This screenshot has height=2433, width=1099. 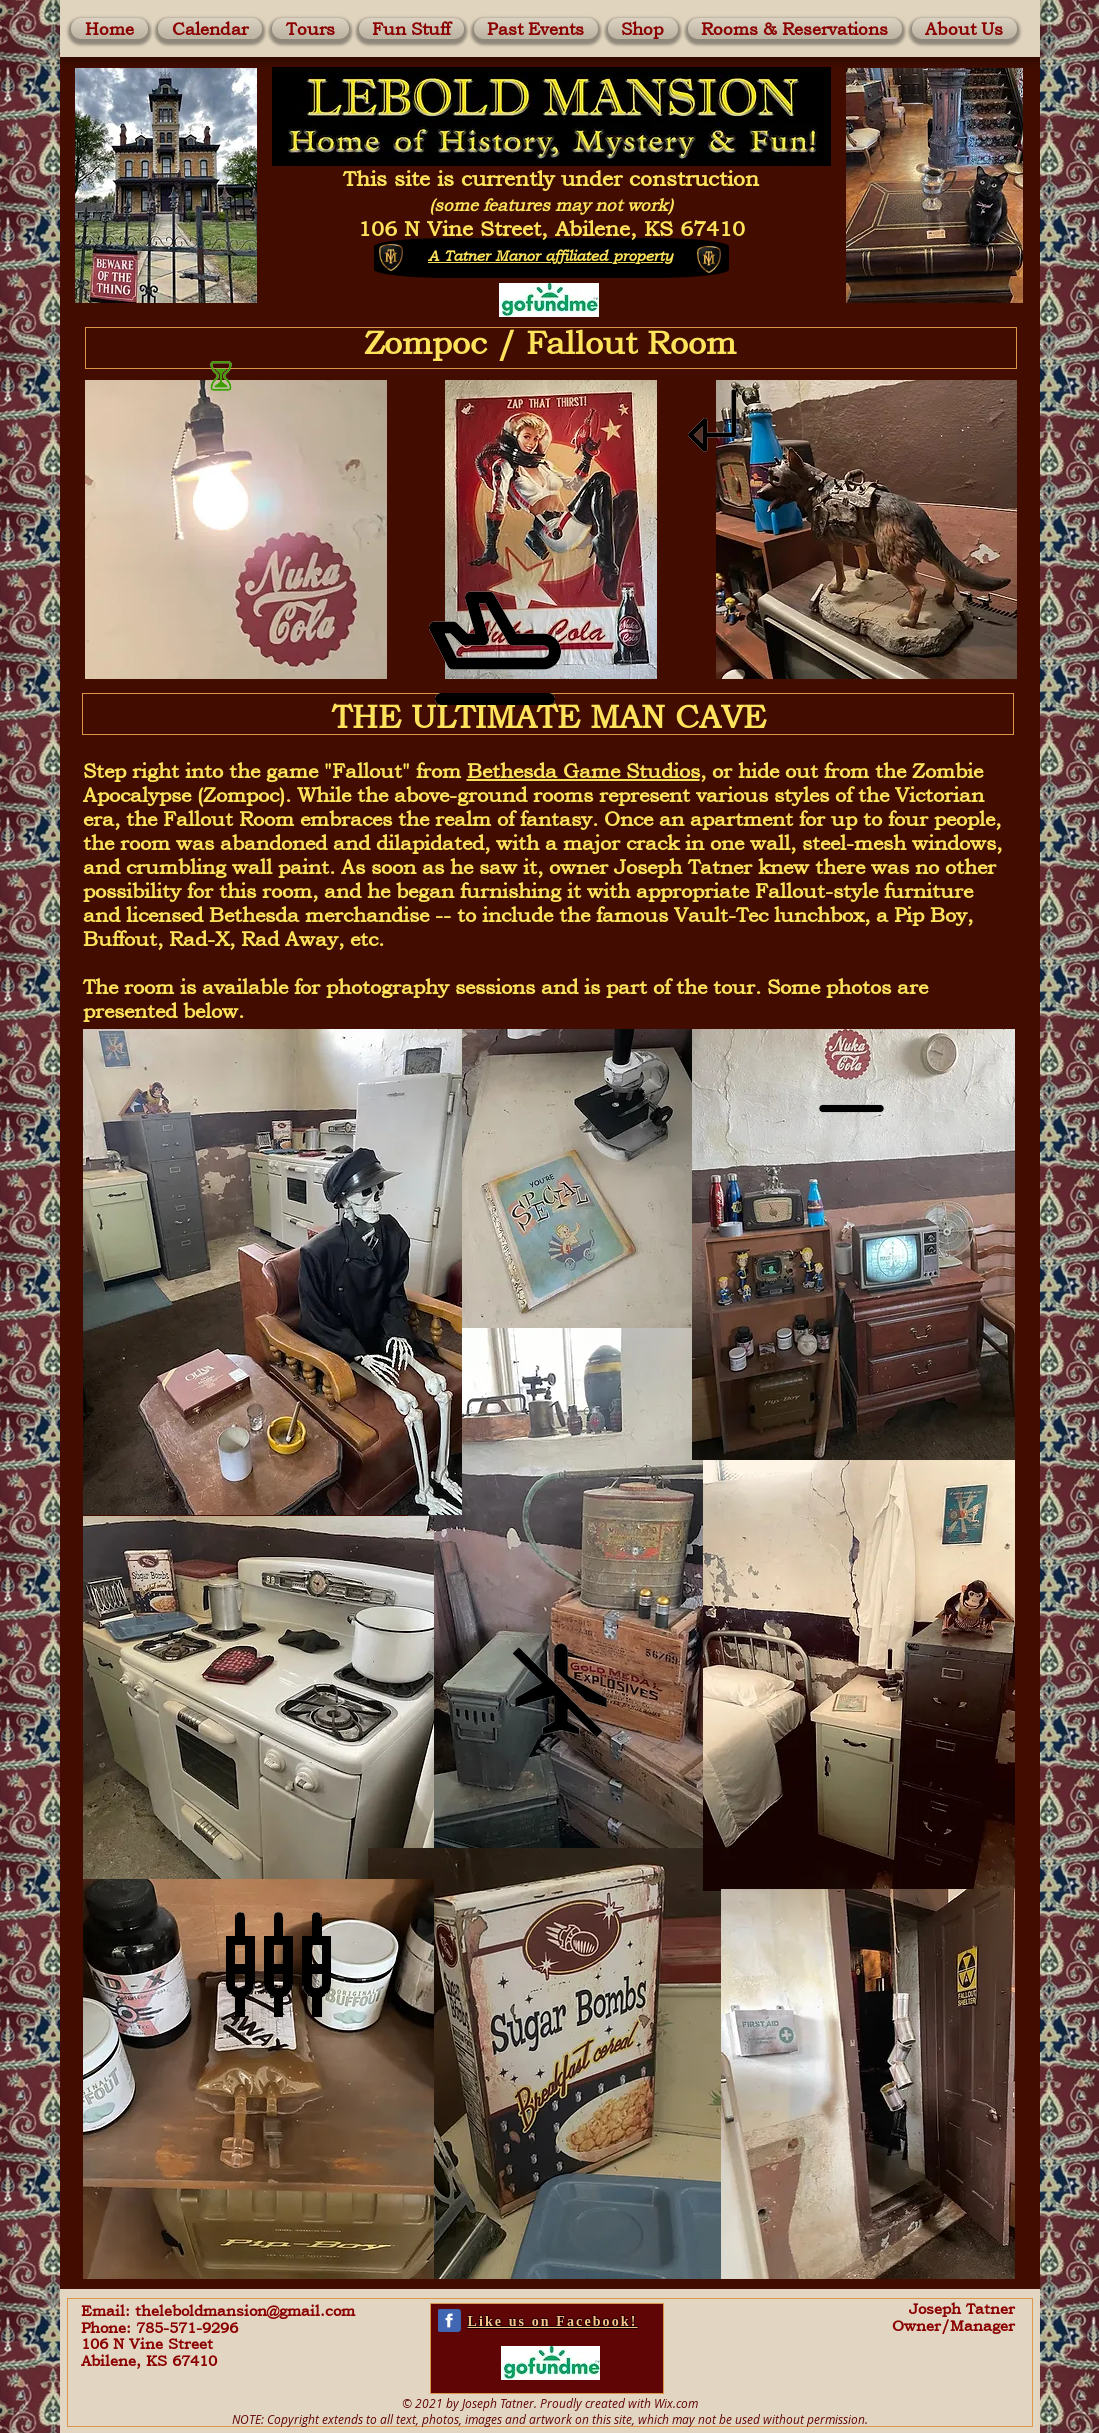 What do you see at coordinates (221, 376) in the screenshot?
I see `indicates loading or processing in progress` at bounding box center [221, 376].